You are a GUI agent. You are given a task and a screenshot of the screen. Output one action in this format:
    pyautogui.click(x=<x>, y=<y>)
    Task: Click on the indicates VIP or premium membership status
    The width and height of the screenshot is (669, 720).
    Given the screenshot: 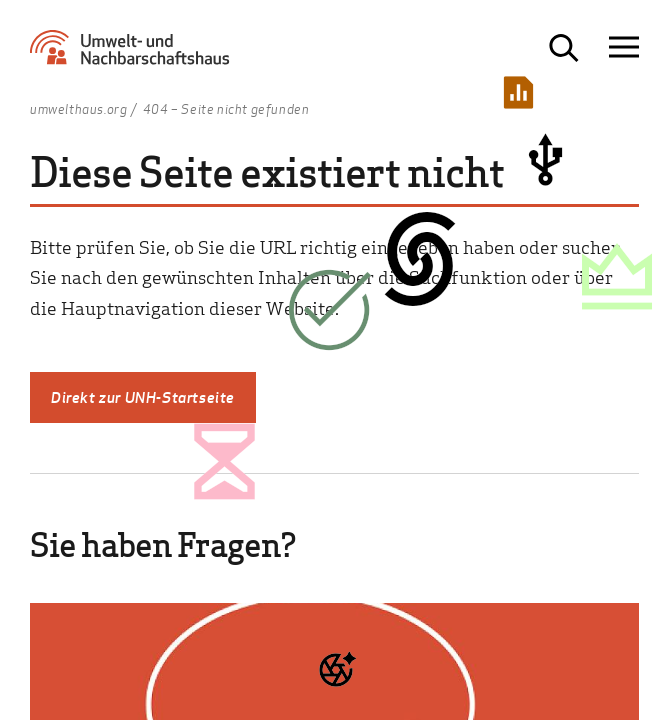 What is the action you would take?
    pyautogui.click(x=617, y=278)
    